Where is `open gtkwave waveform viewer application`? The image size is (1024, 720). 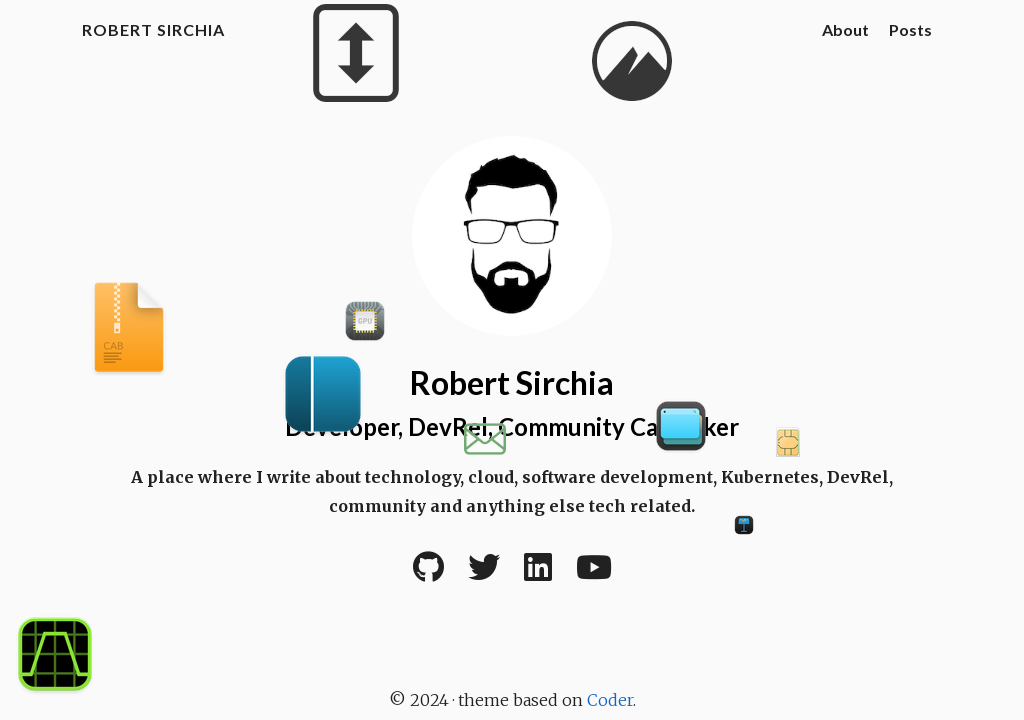 open gtkwave waveform viewer application is located at coordinates (55, 654).